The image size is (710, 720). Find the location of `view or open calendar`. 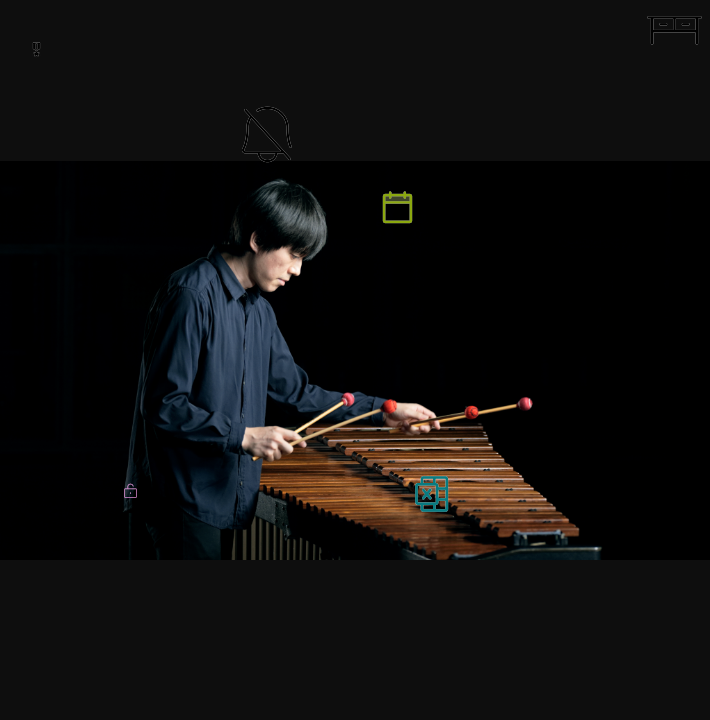

view or open calendar is located at coordinates (397, 208).